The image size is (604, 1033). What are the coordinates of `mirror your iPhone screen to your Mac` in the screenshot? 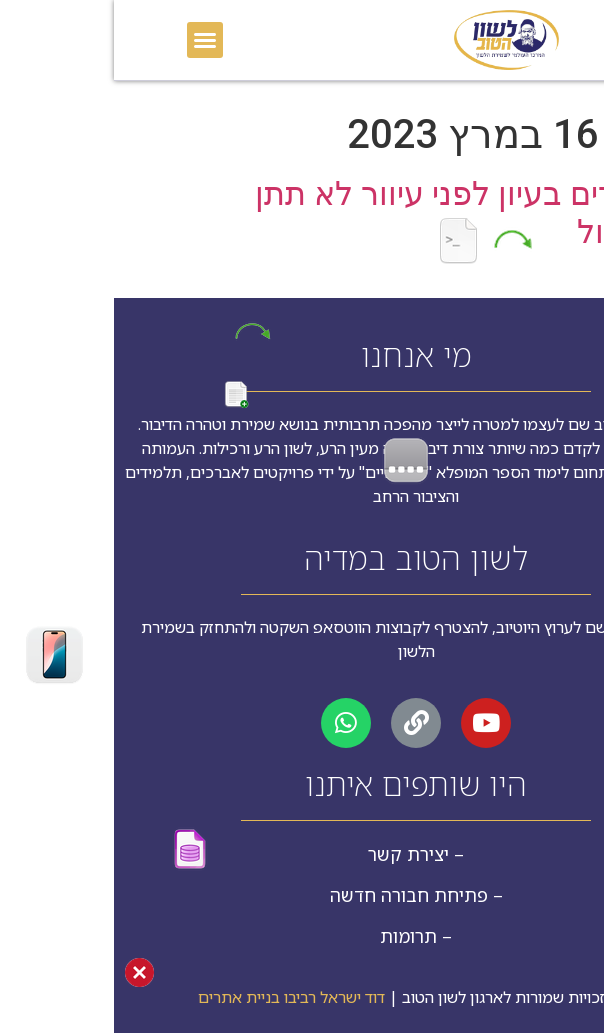 It's located at (54, 654).